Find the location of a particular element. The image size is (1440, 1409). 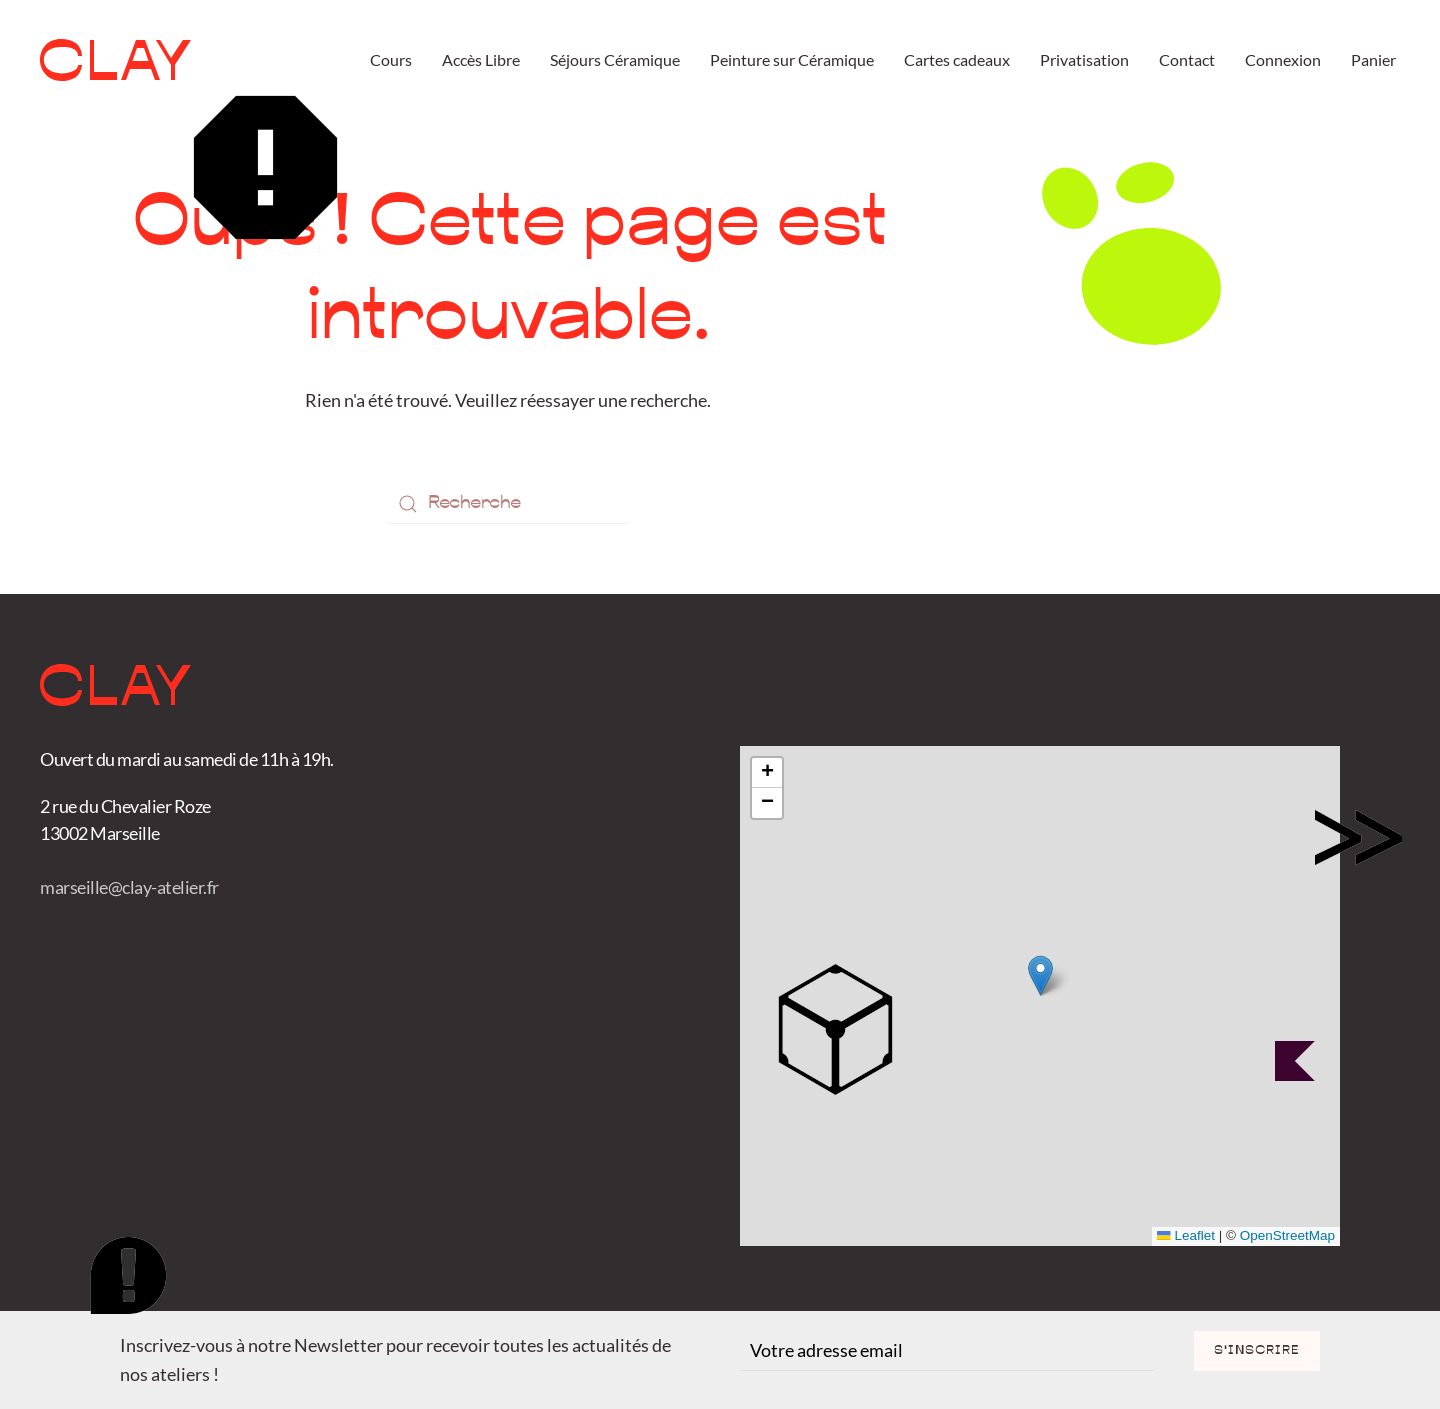

IPFS (InterPlanetary File System) logo is located at coordinates (835, 1029).